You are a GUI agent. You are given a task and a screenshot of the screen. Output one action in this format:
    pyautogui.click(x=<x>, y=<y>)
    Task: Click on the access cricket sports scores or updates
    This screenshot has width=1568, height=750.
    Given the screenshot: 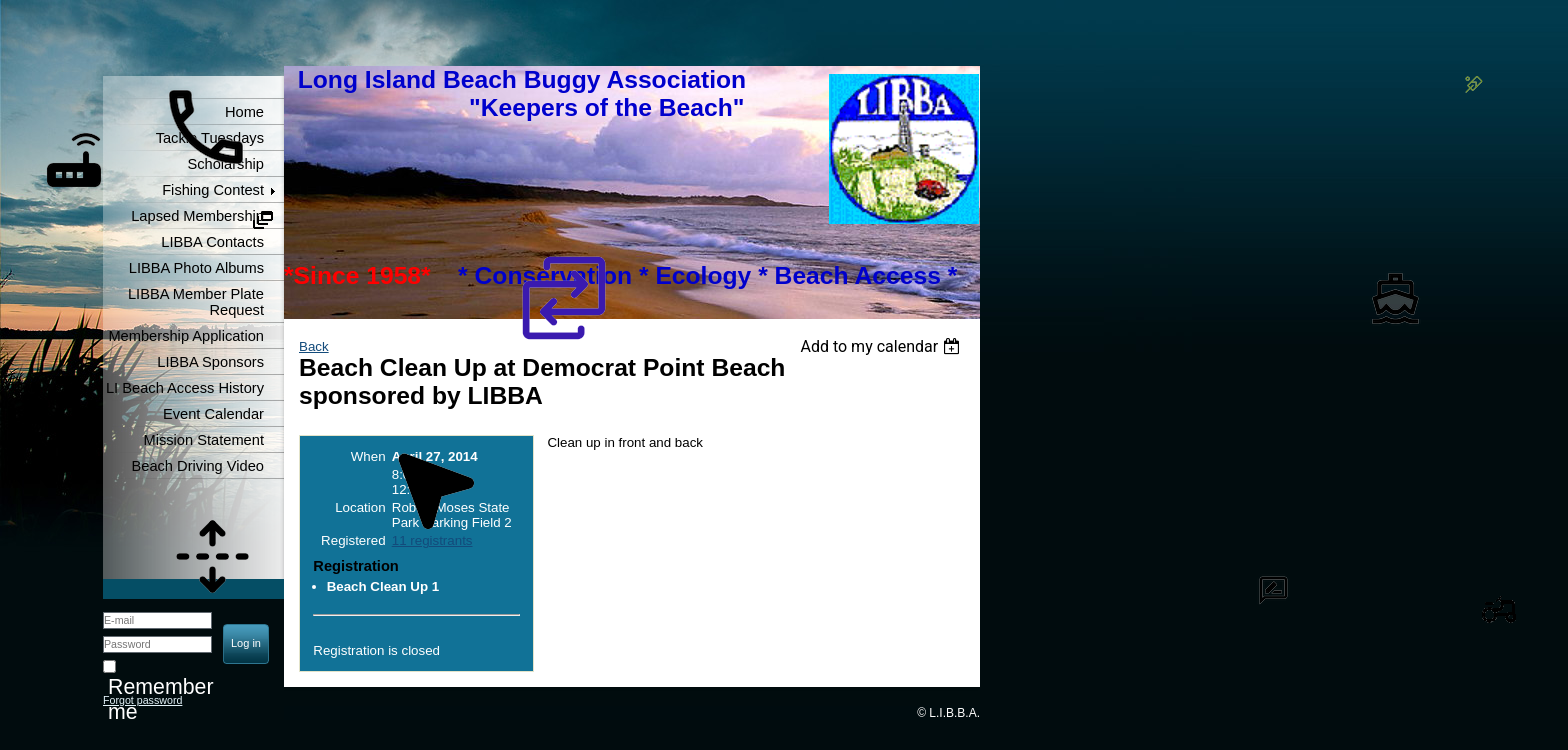 What is the action you would take?
    pyautogui.click(x=1473, y=84)
    